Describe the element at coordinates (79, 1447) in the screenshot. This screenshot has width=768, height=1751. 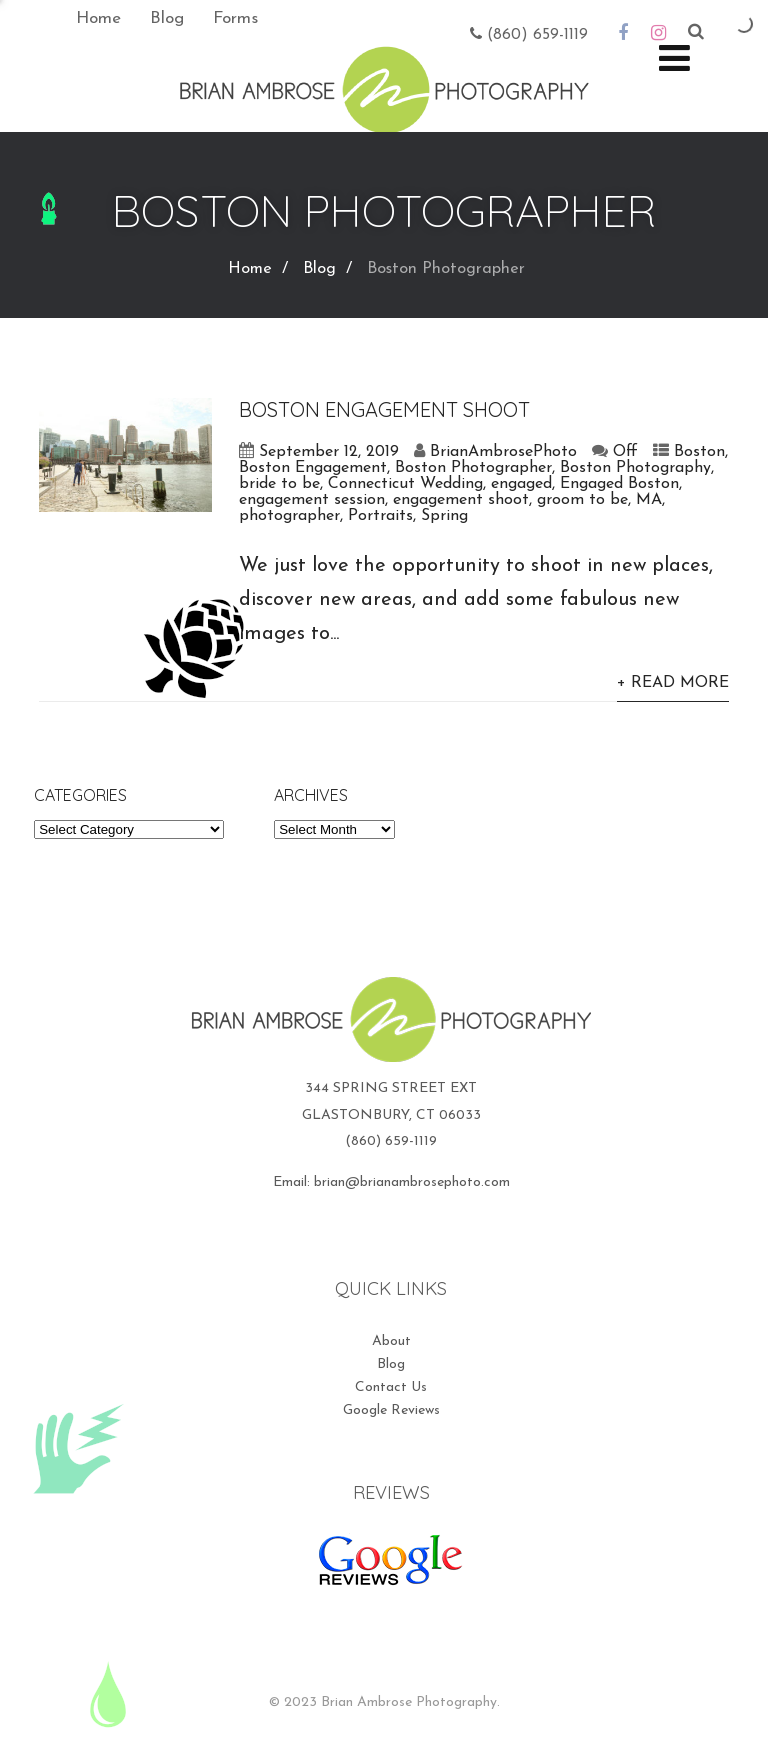
I see `cast a lightning spell` at that location.